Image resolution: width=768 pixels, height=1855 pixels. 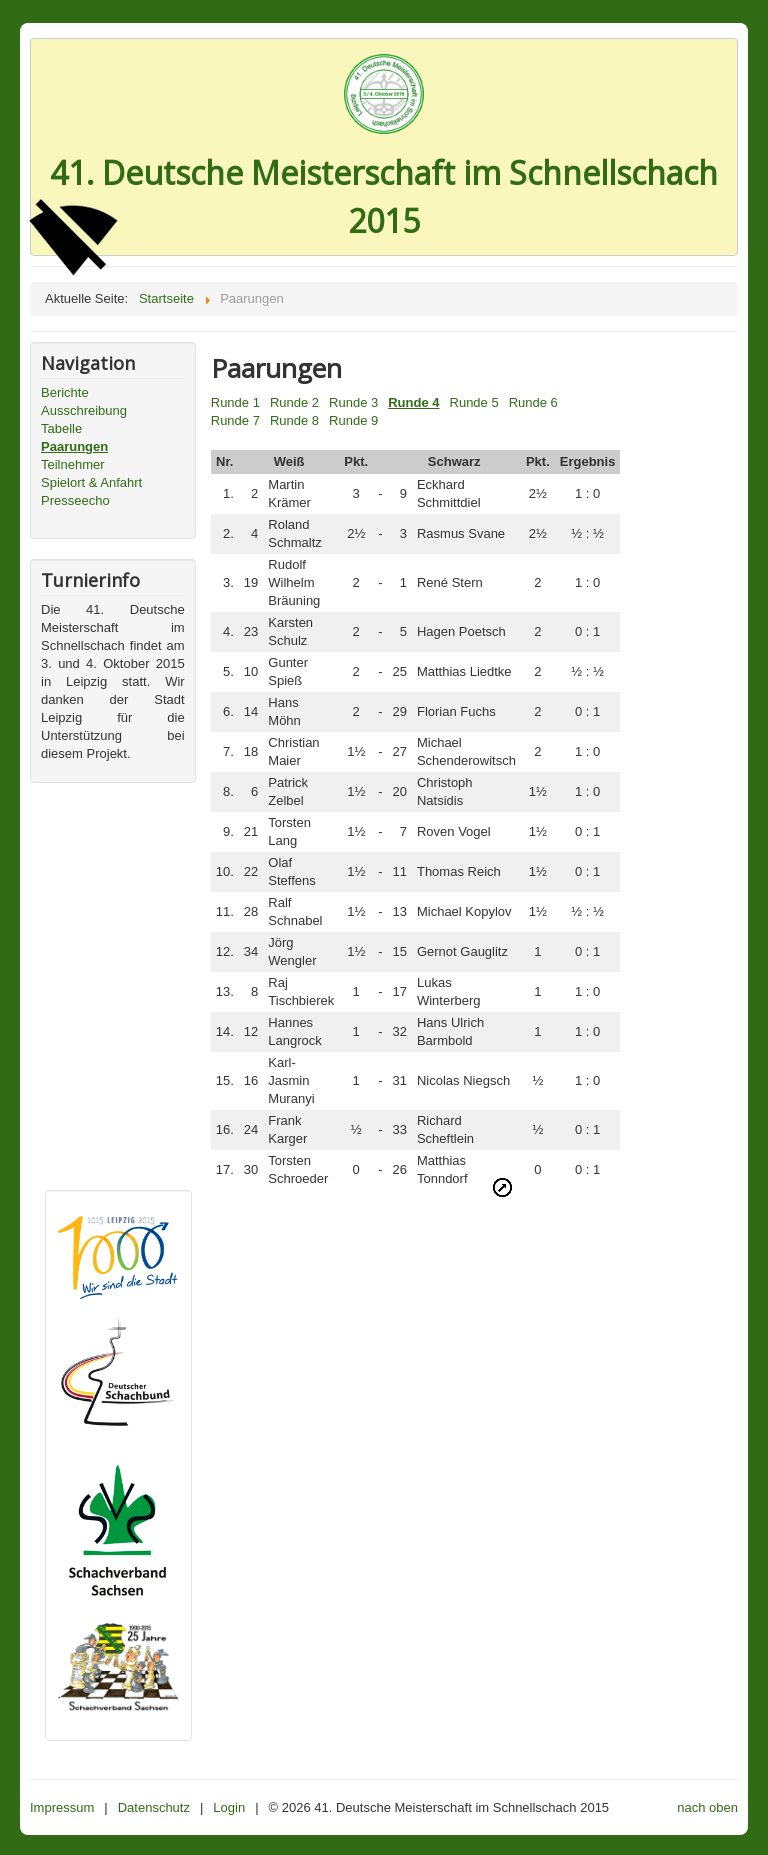 What do you see at coordinates (73, 239) in the screenshot?
I see `indicates wifi is disabled or unavailable` at bounding box center [73, 239].